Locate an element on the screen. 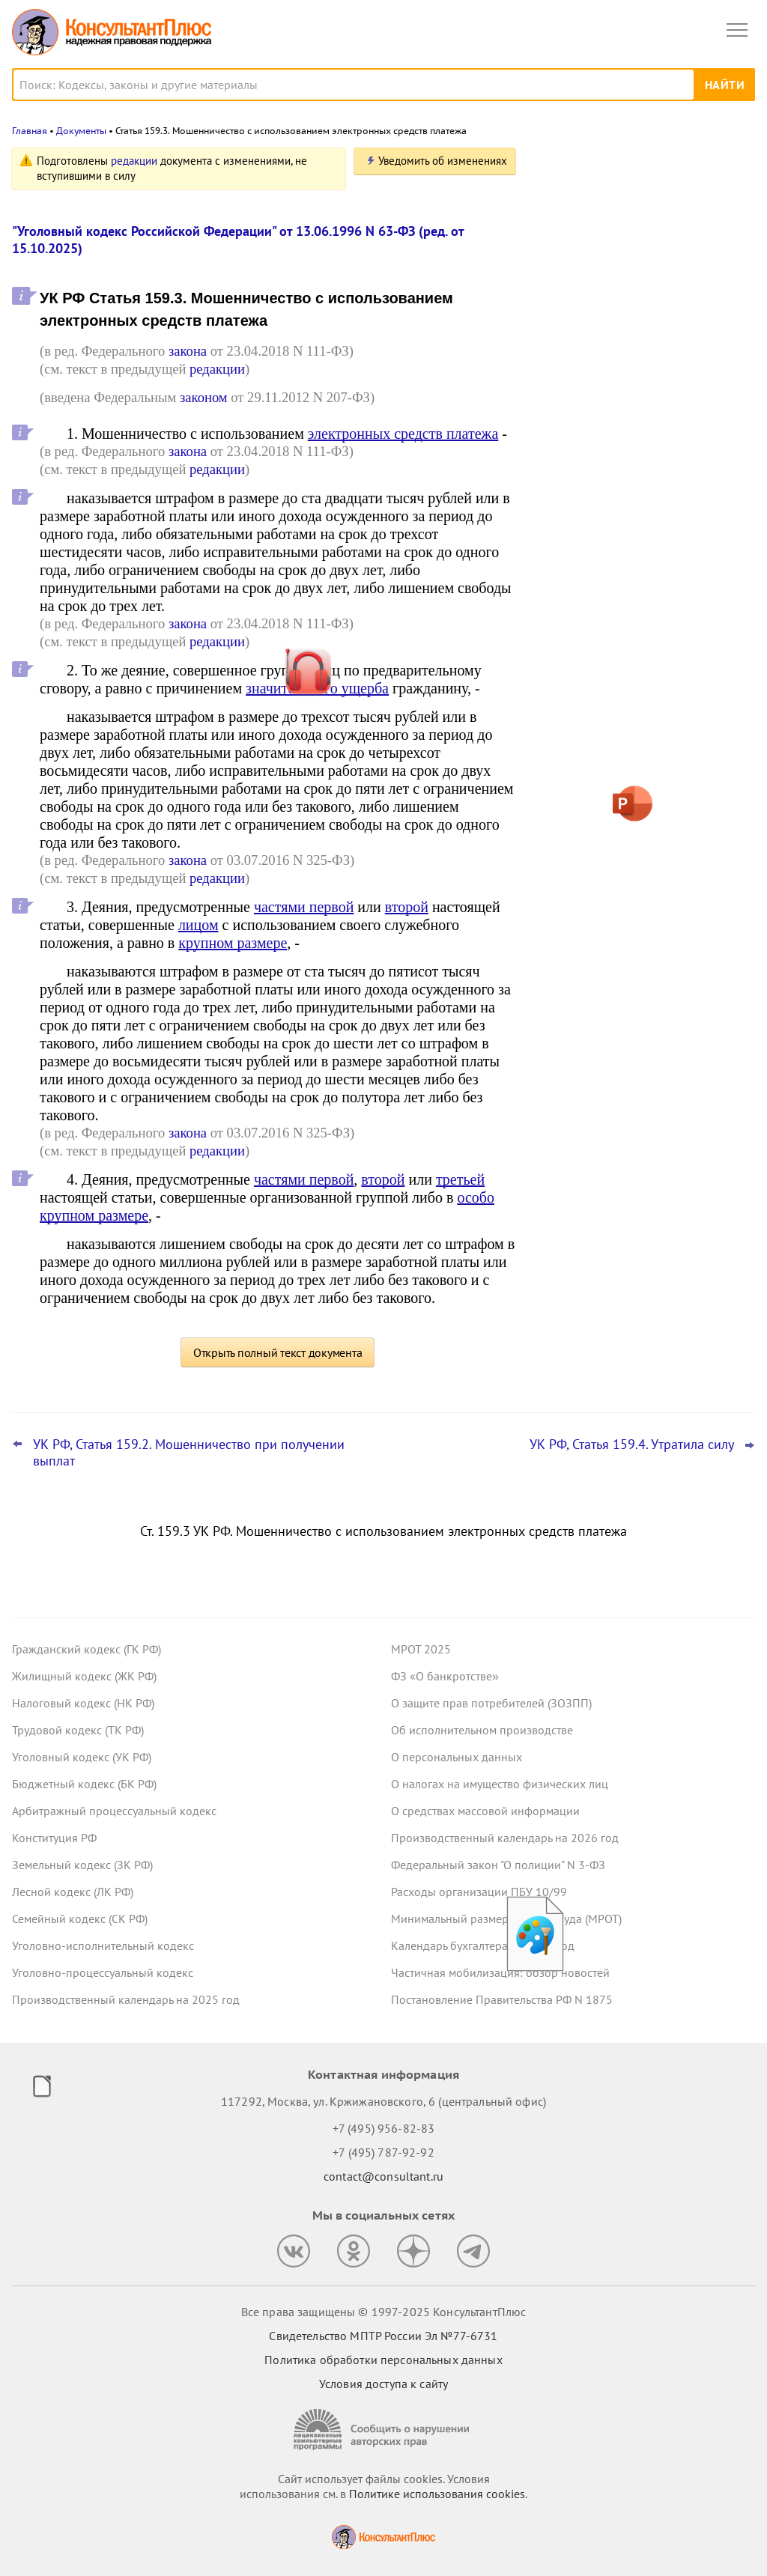  open libreoffice start center is located at coordinates (42, 2086).